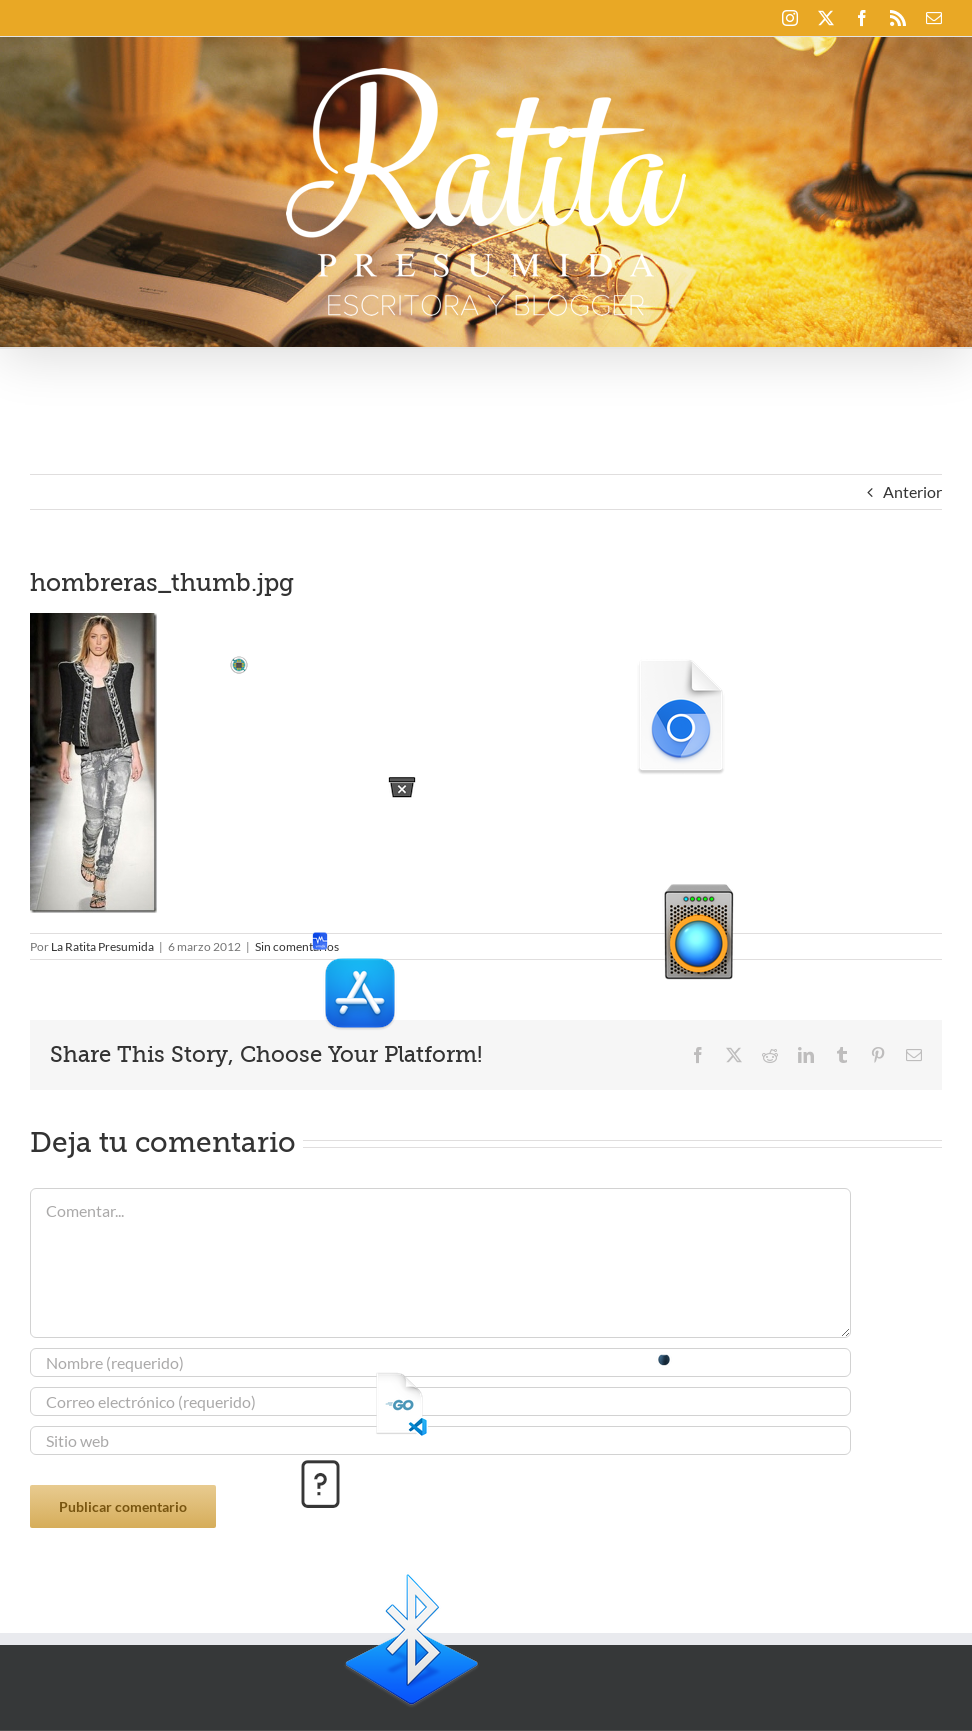  I want to click on a VirtualBox virtual machine disk file, so click(320, 941).